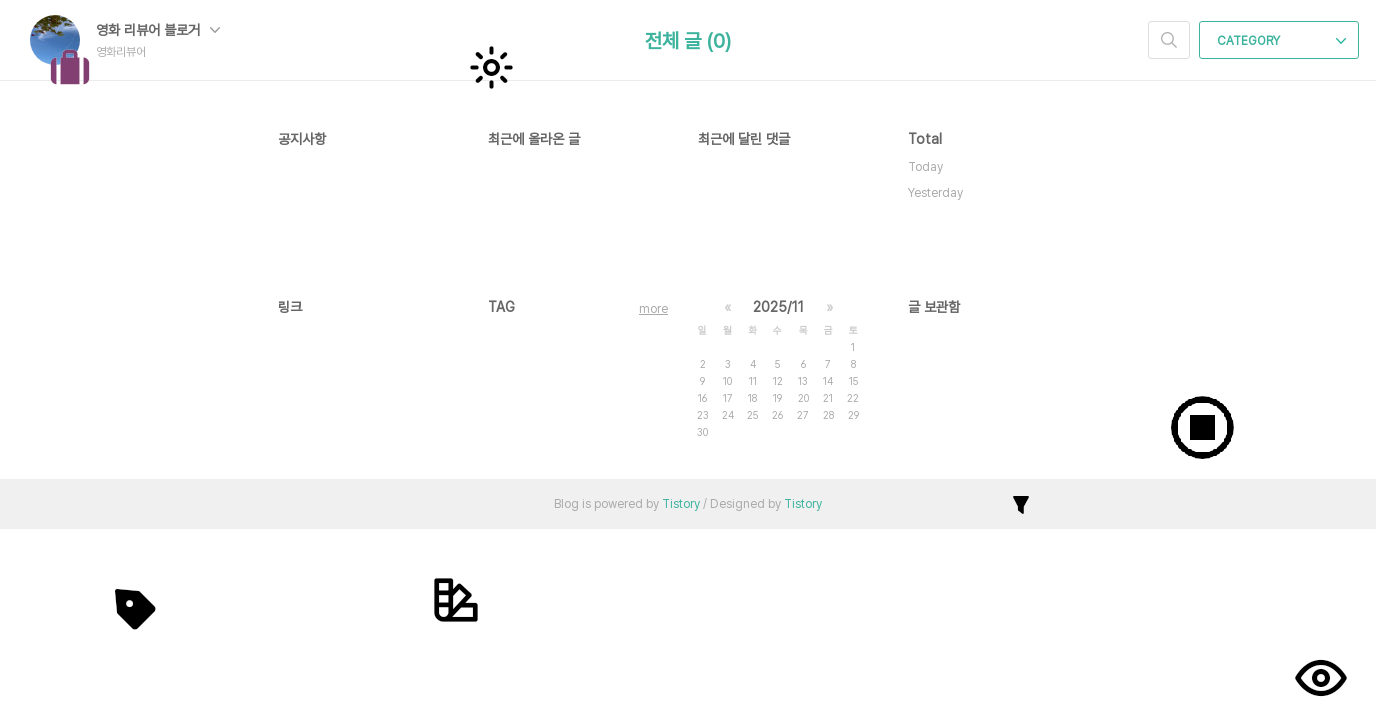  What do you see at coordinates (70, 67) in the screenshot?
I see `access work or business documents` at bounding box center [70, 67].